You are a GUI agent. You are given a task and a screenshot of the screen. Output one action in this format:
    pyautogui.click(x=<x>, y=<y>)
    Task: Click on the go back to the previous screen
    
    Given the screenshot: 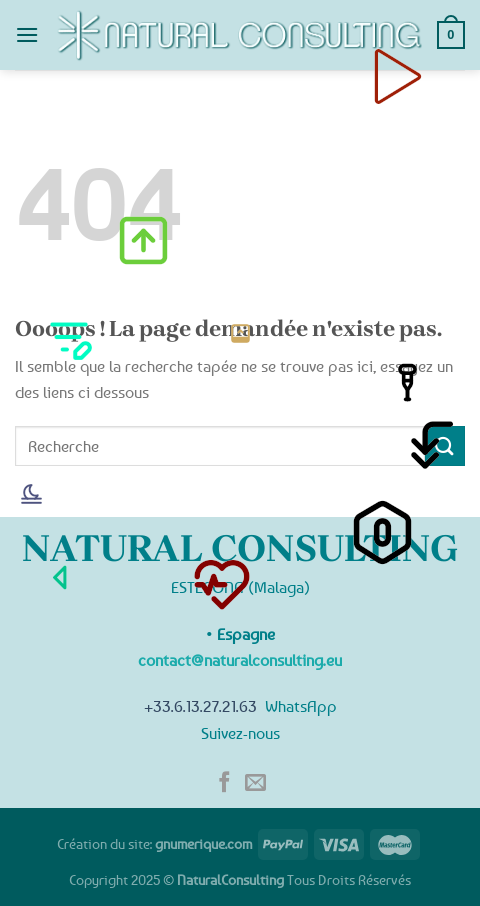 What is the action you would take?
    pyautogui.click(x=61, y=577)
    